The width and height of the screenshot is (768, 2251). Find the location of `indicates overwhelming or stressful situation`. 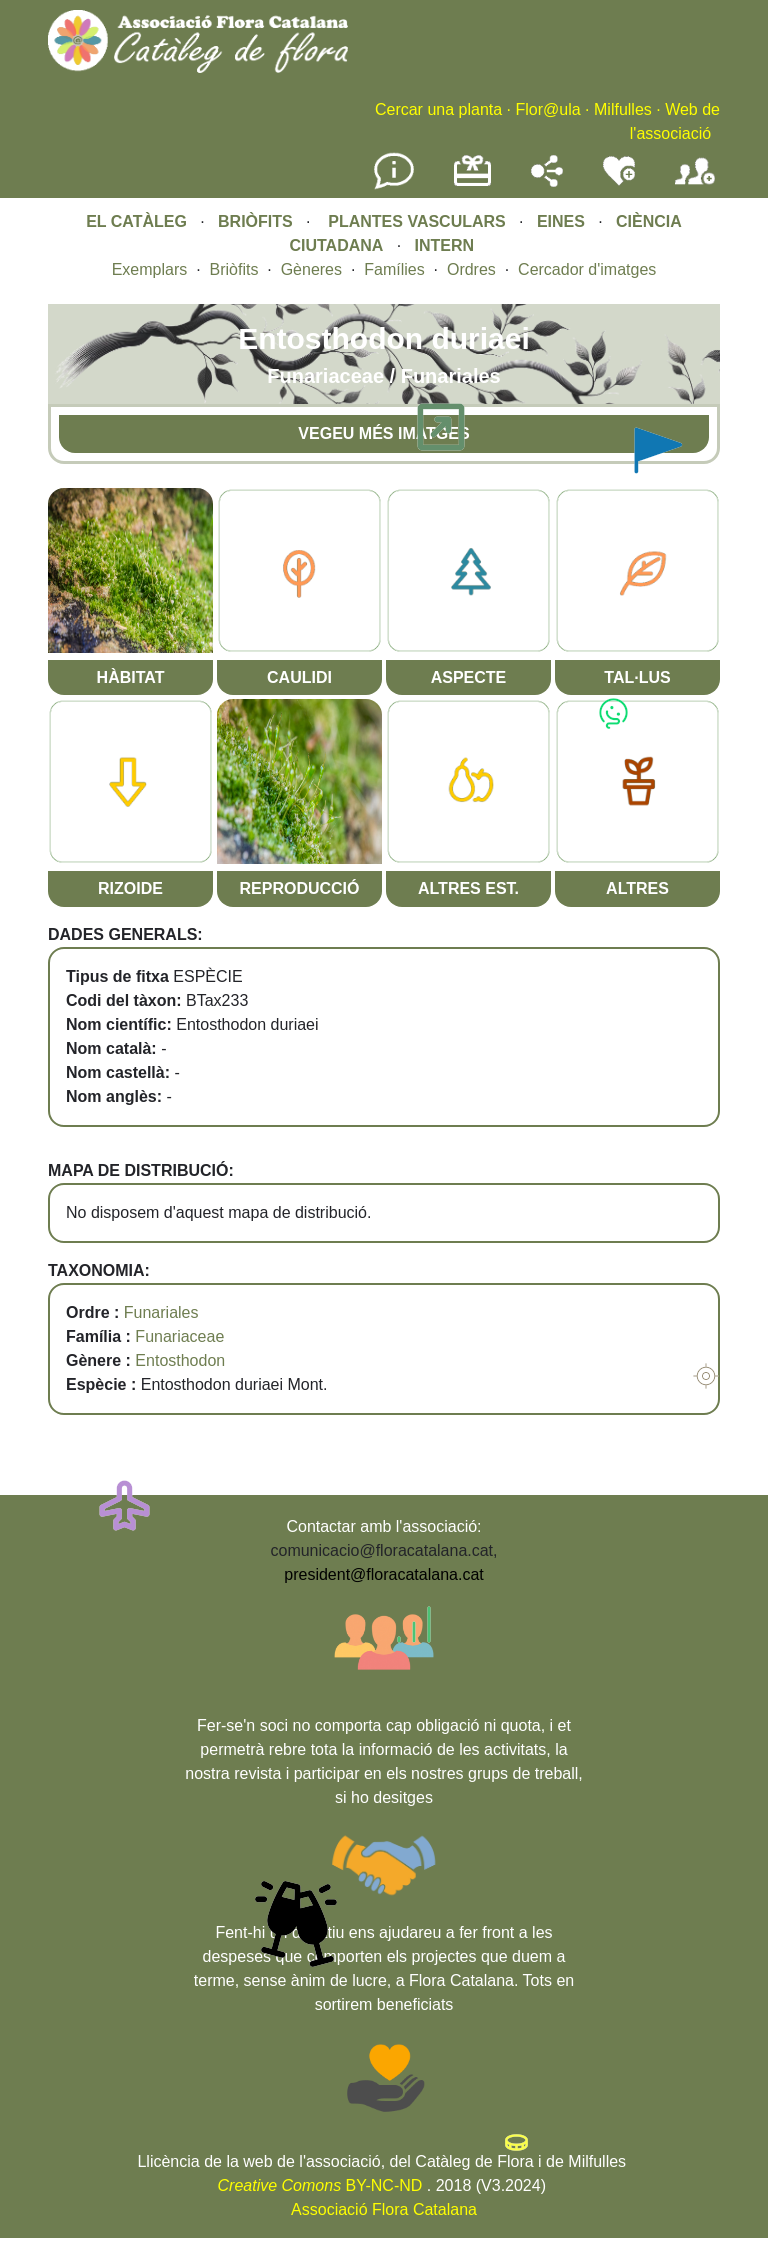

indicates overwhelming or stressful situation is located at coordinates (613, 712).